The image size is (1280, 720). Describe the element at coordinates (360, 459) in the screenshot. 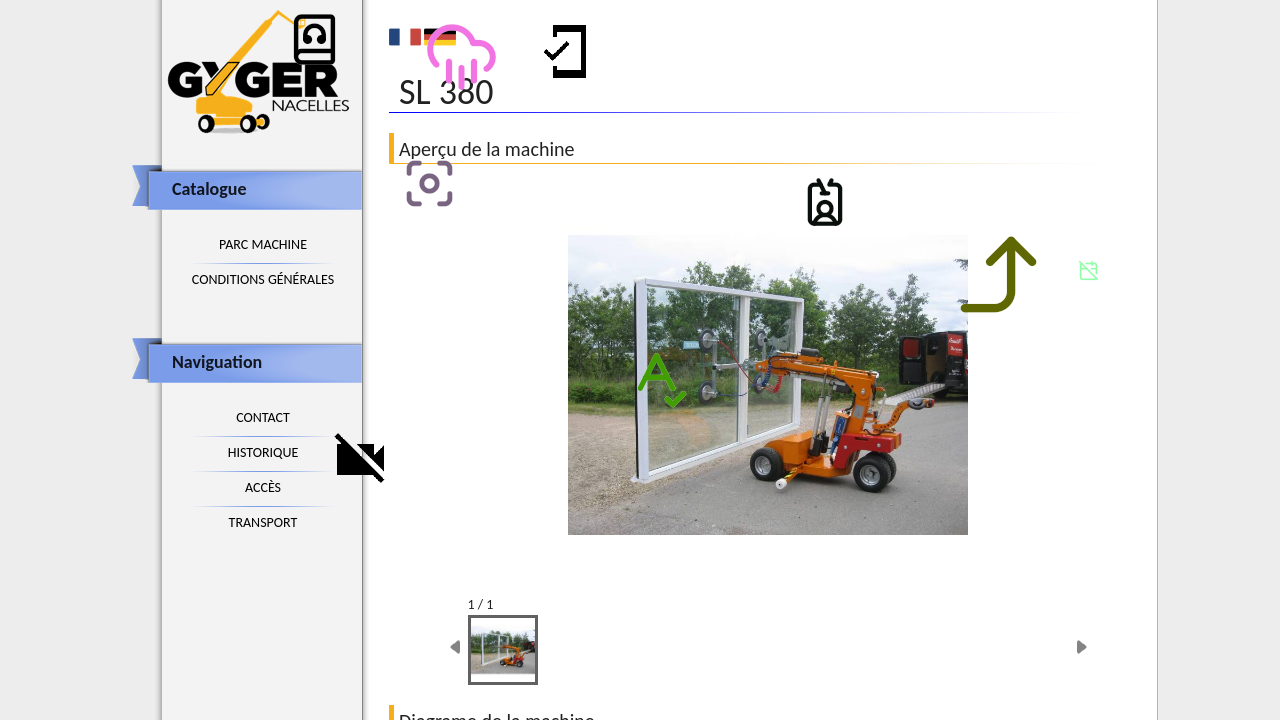

I see `turn off camera or disable video` at that location.